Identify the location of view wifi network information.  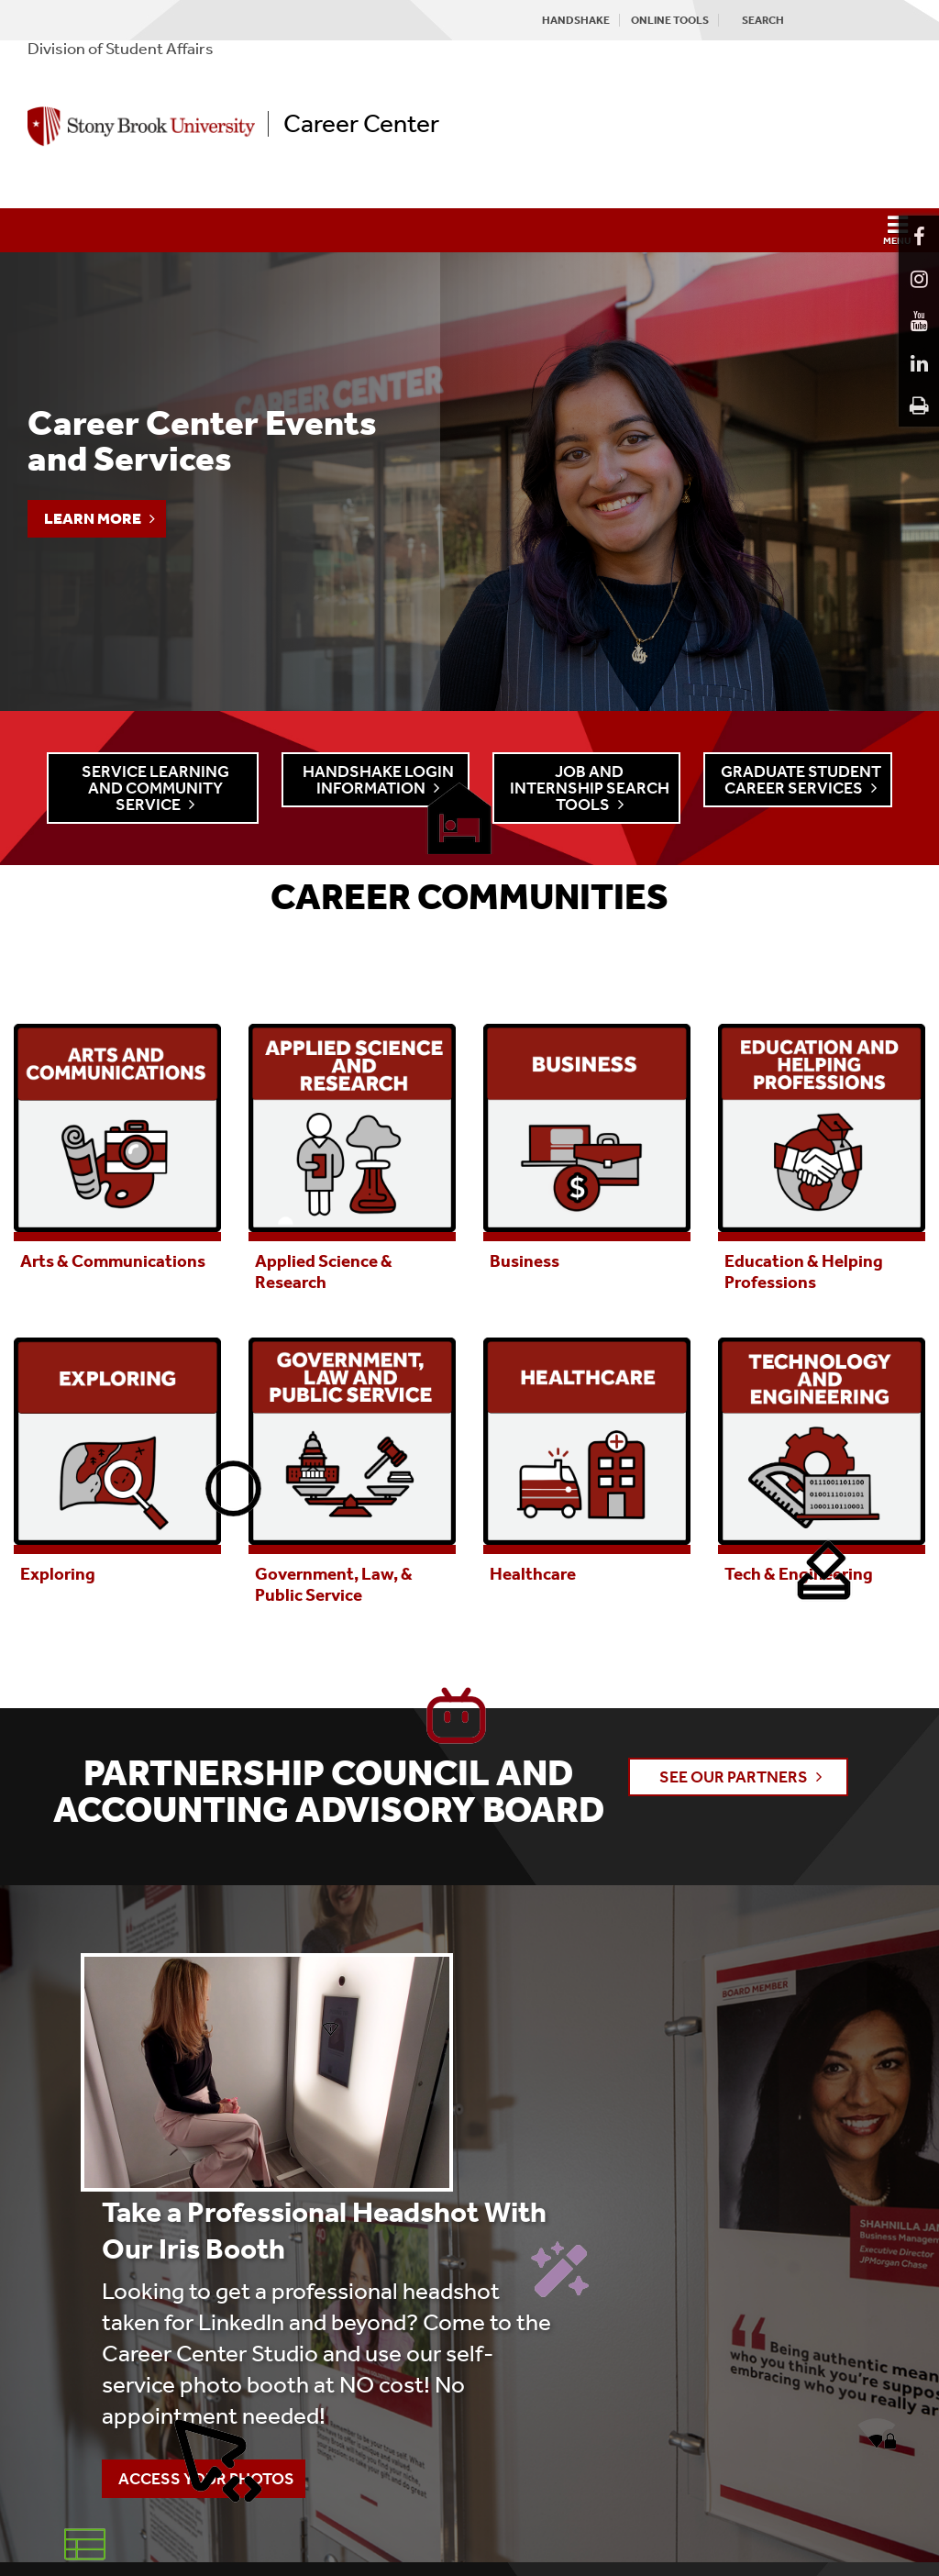
(330, 2028).